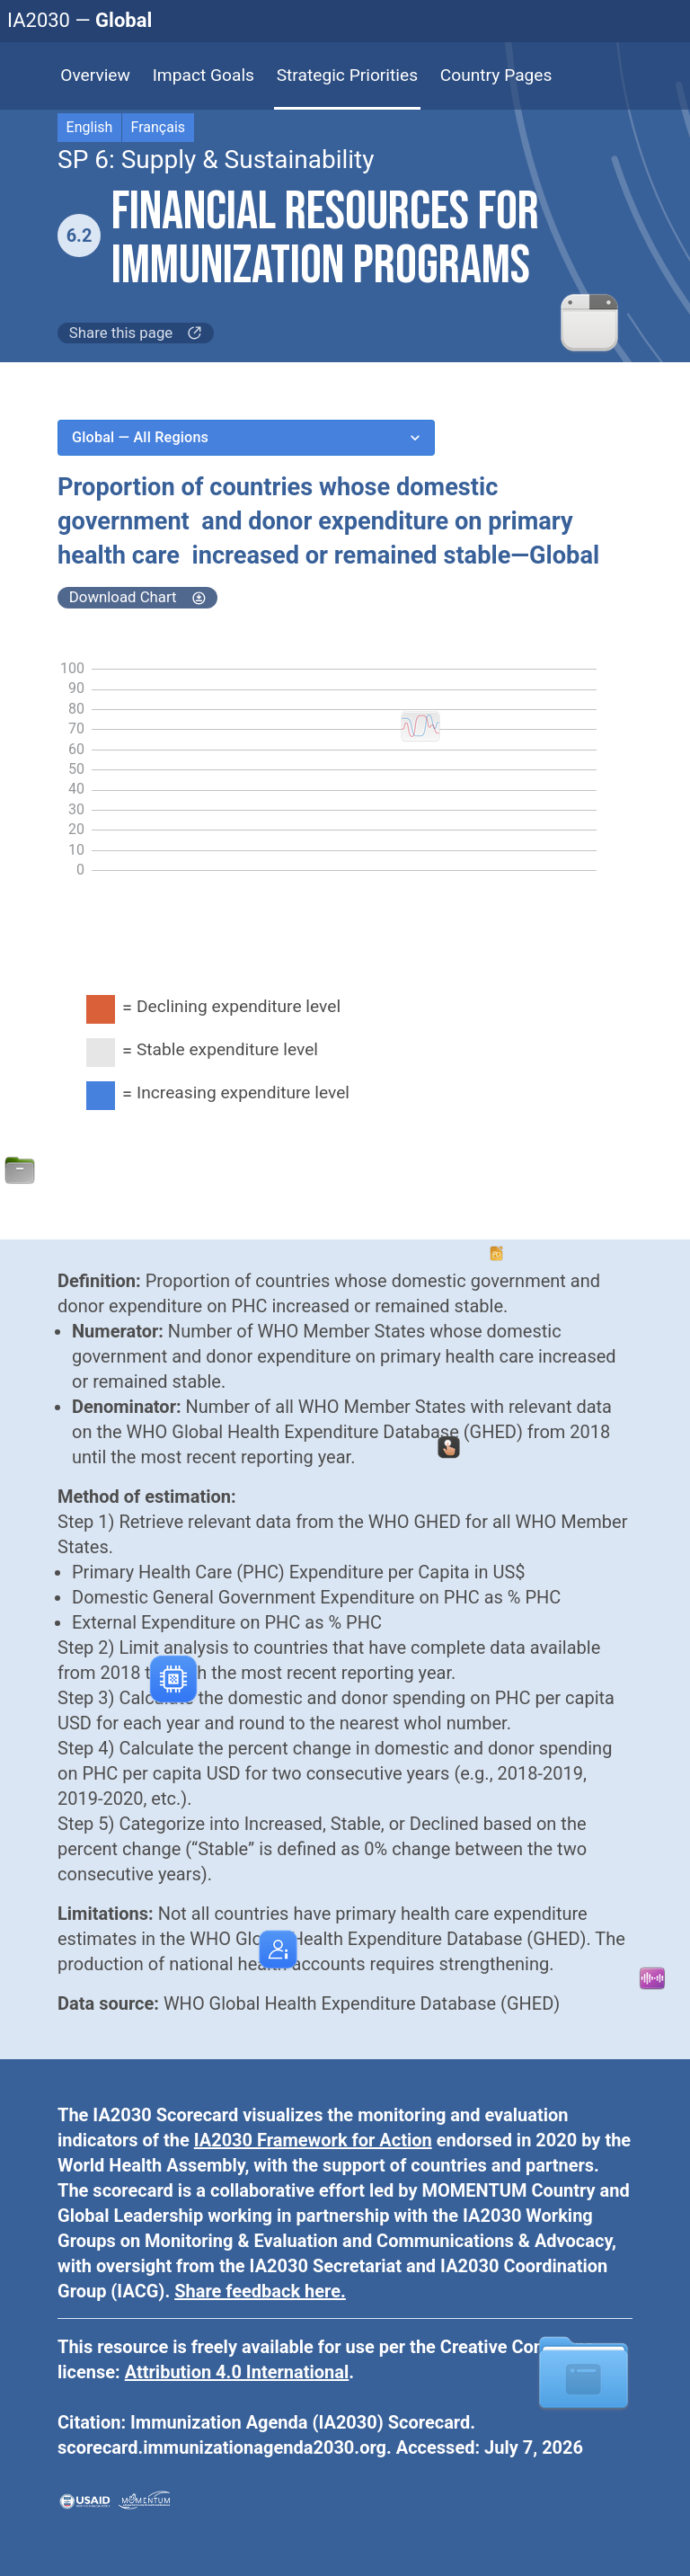 This screenshot has height=2576, width=690. What do you see at coordinates (278, 1950) in the screenshot?
I see `open user account preferences` at bounding box center [278, 1950].